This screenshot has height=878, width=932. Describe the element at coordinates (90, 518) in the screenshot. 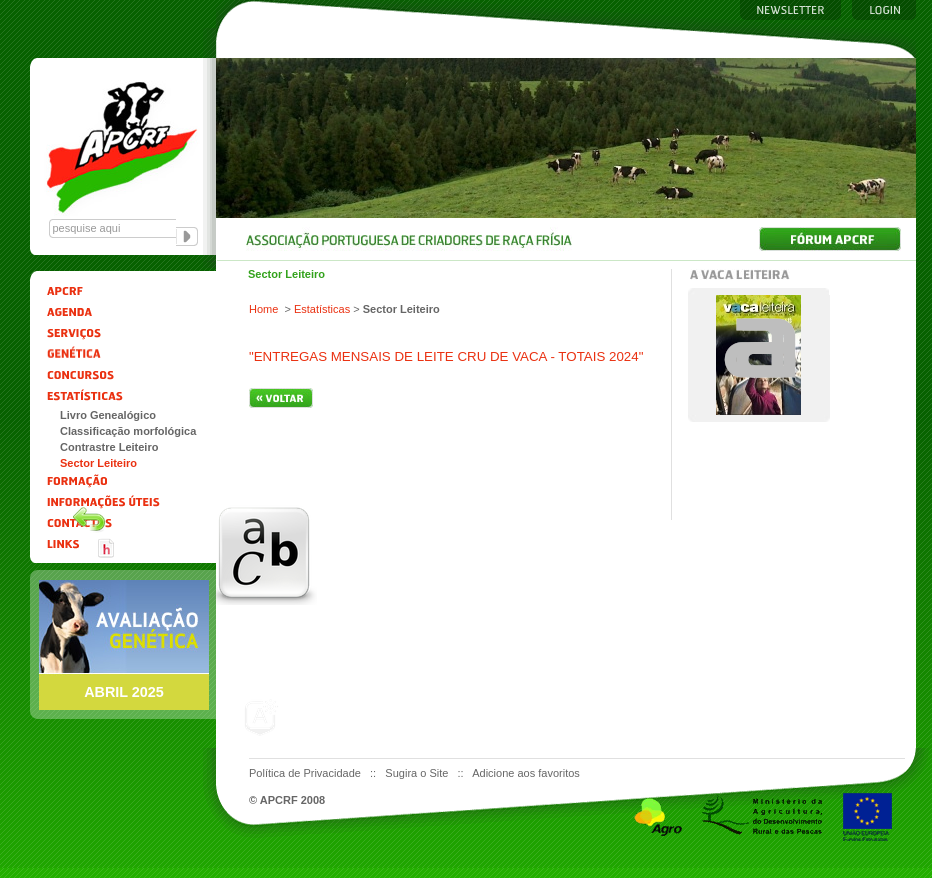

I see `redo the last undone action` at that location.